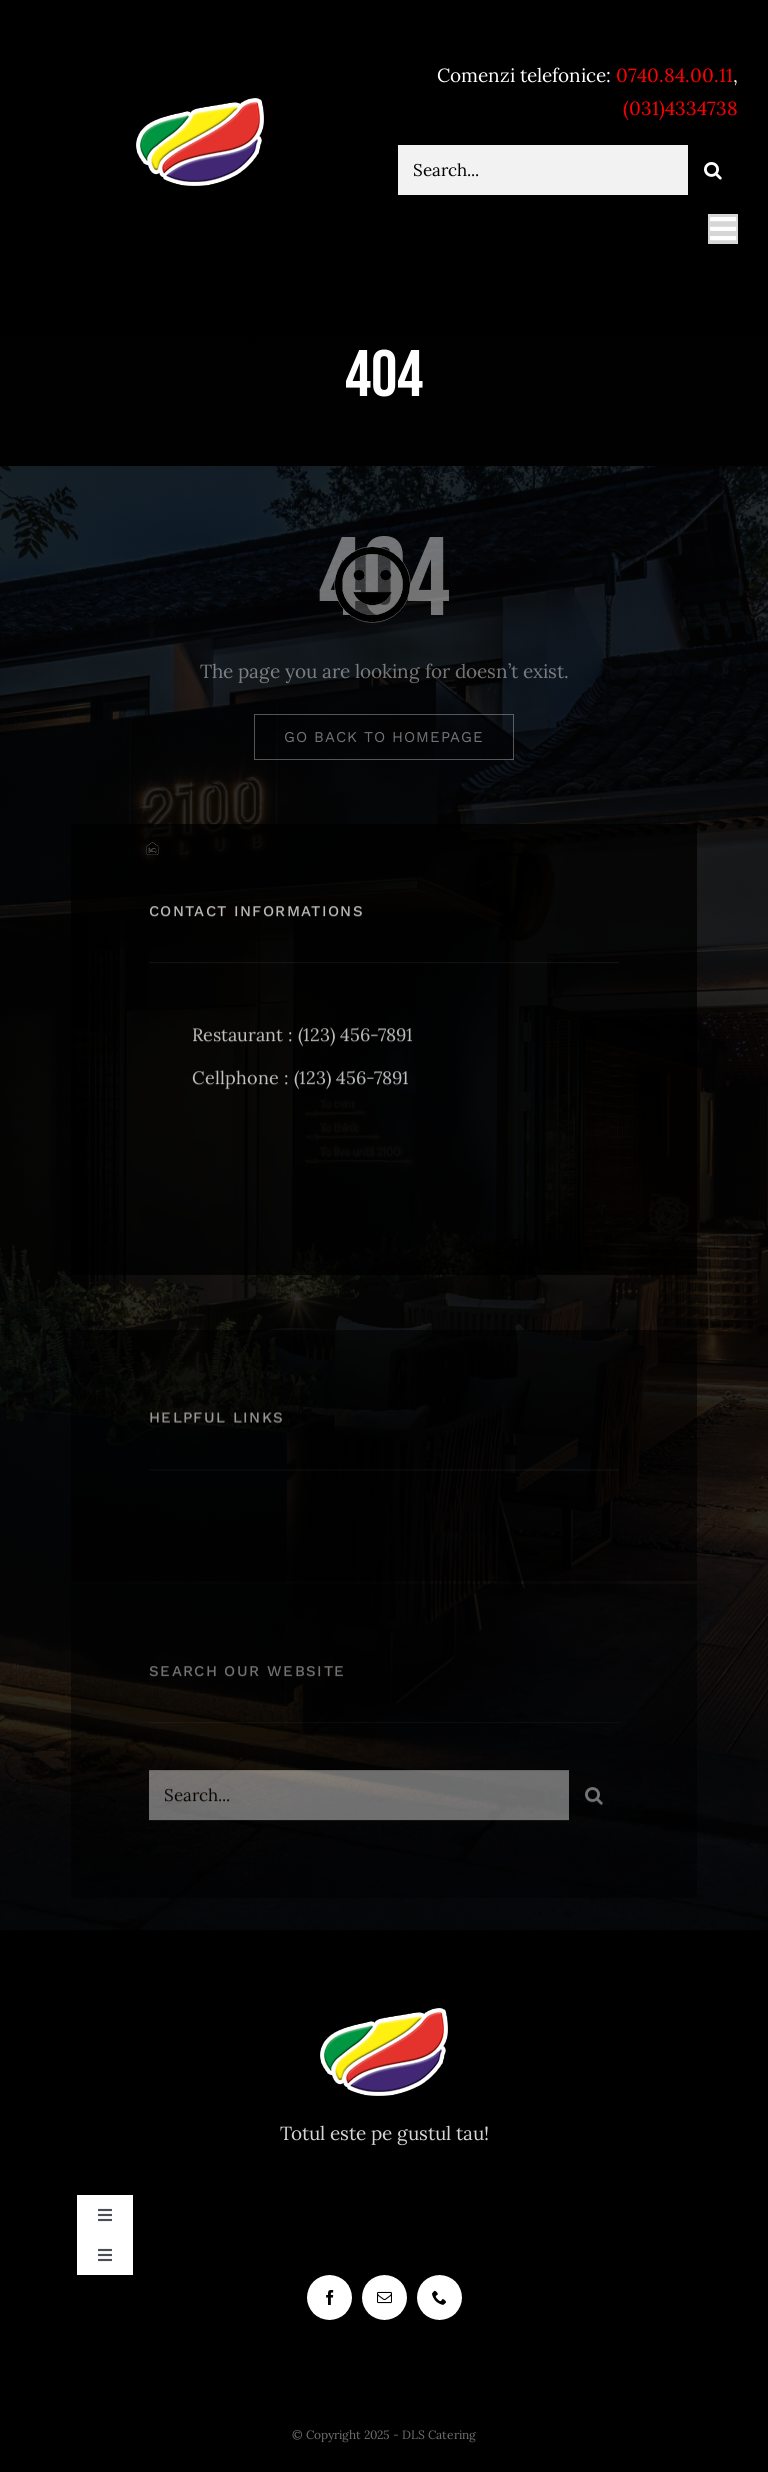 The width and height of the screenshot is (768, 2472). I want to click on find nearby overnight accommodations, so click(152, 848).